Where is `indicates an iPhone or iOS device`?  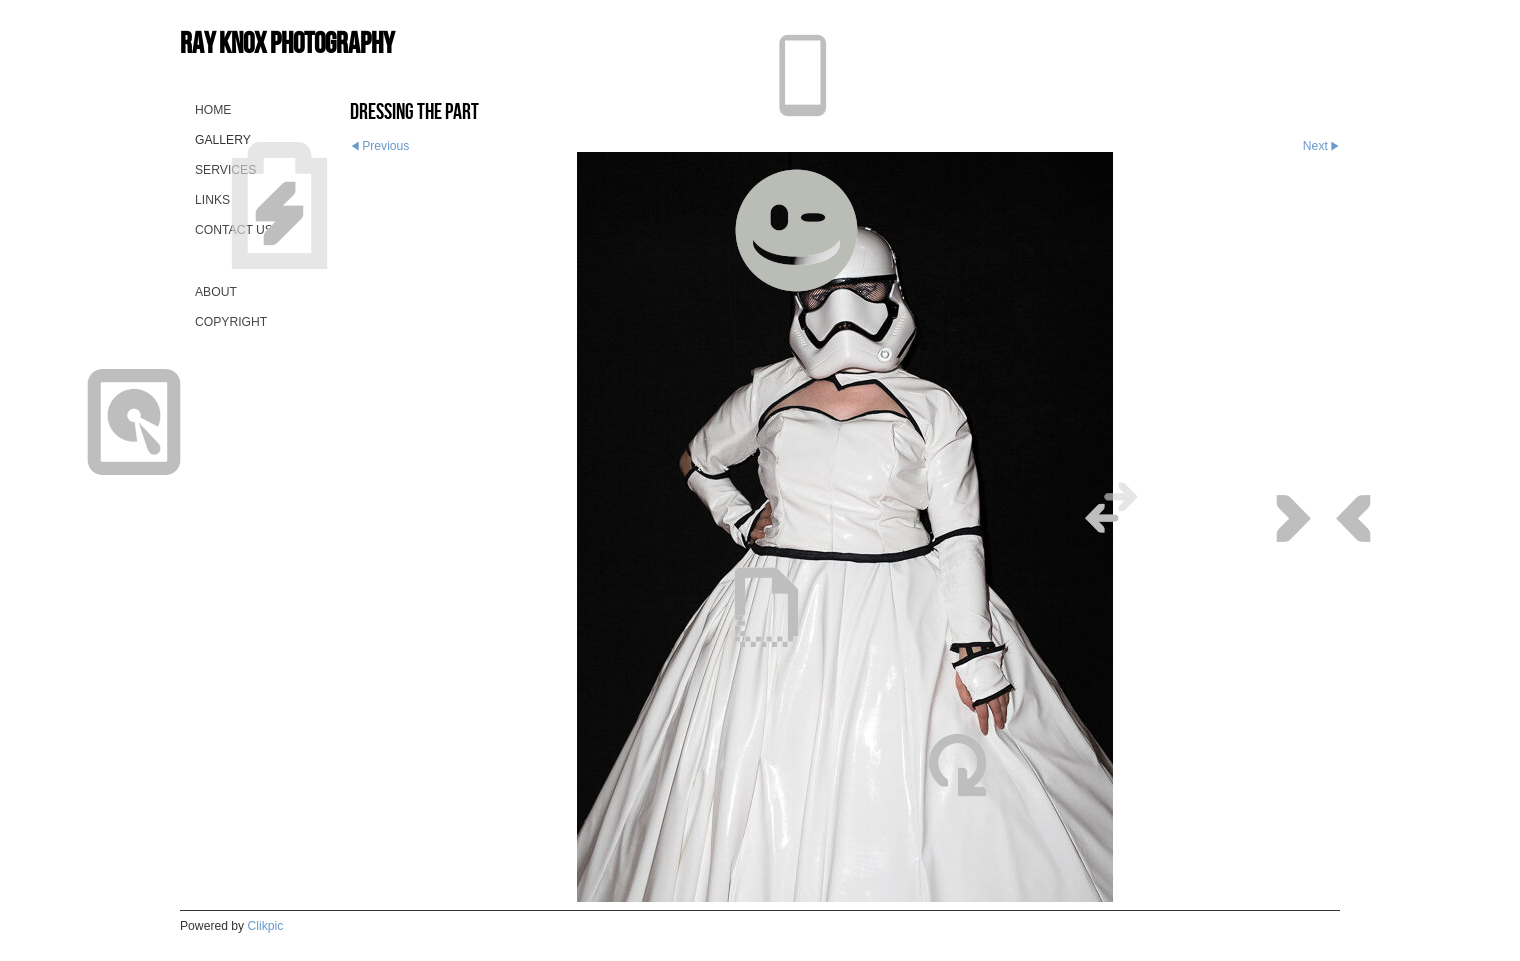 indicates an iPhone or iOS device is located at coordinates (802, 75).